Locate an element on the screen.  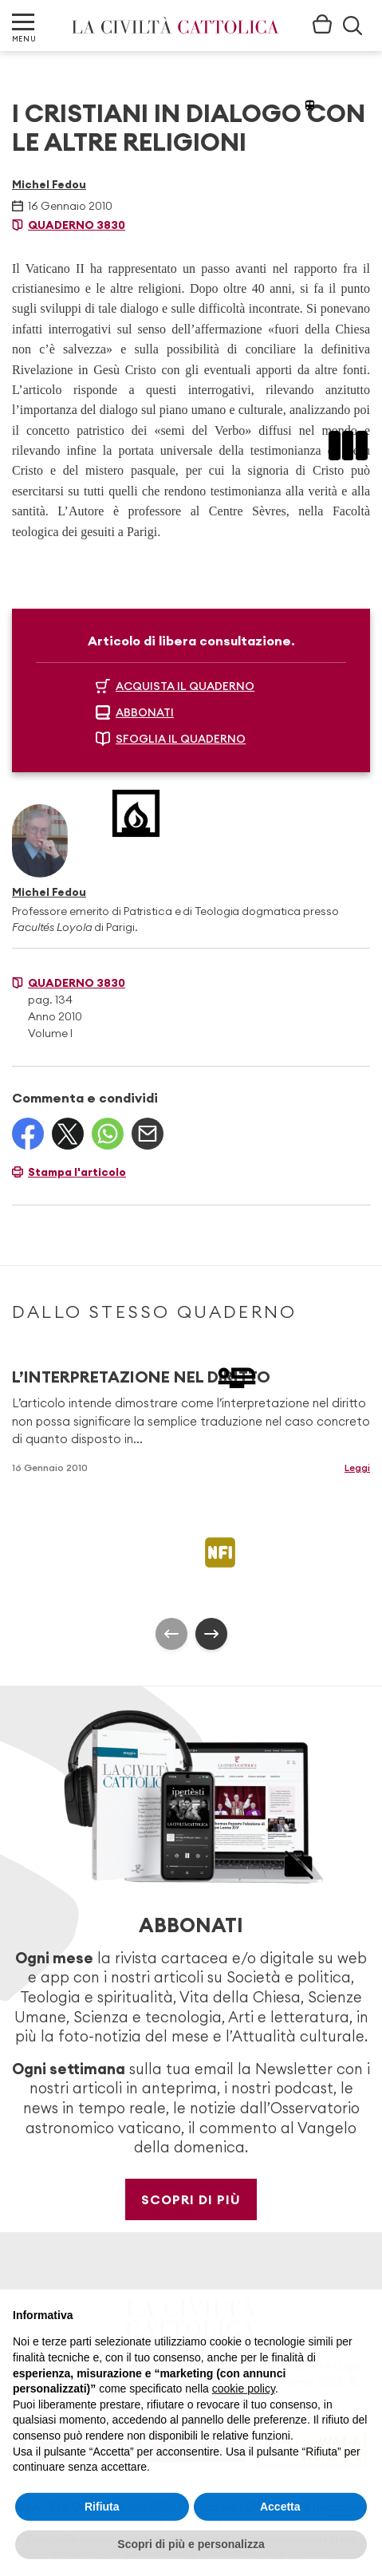
indicates non-food items category is located at coordinates (220, 1552).